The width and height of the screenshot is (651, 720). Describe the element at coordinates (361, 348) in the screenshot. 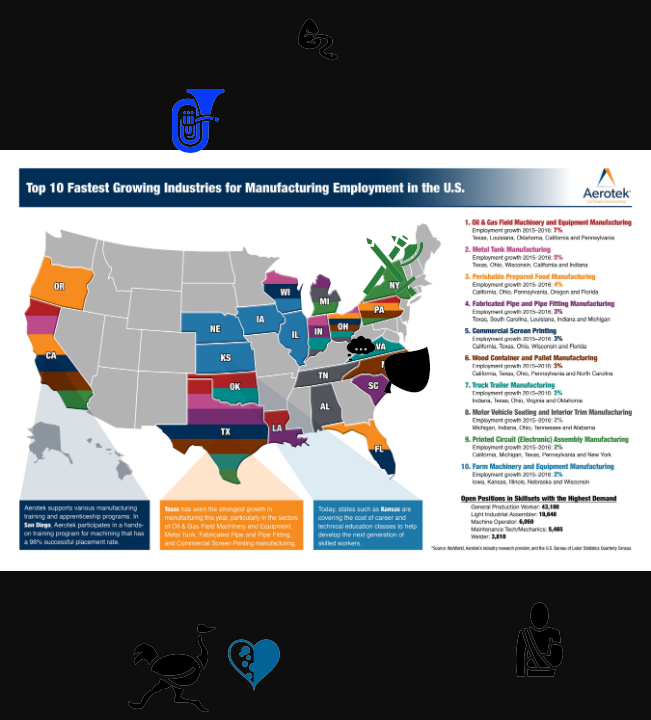

I see `indicates thinking or processing in progress` at that location.